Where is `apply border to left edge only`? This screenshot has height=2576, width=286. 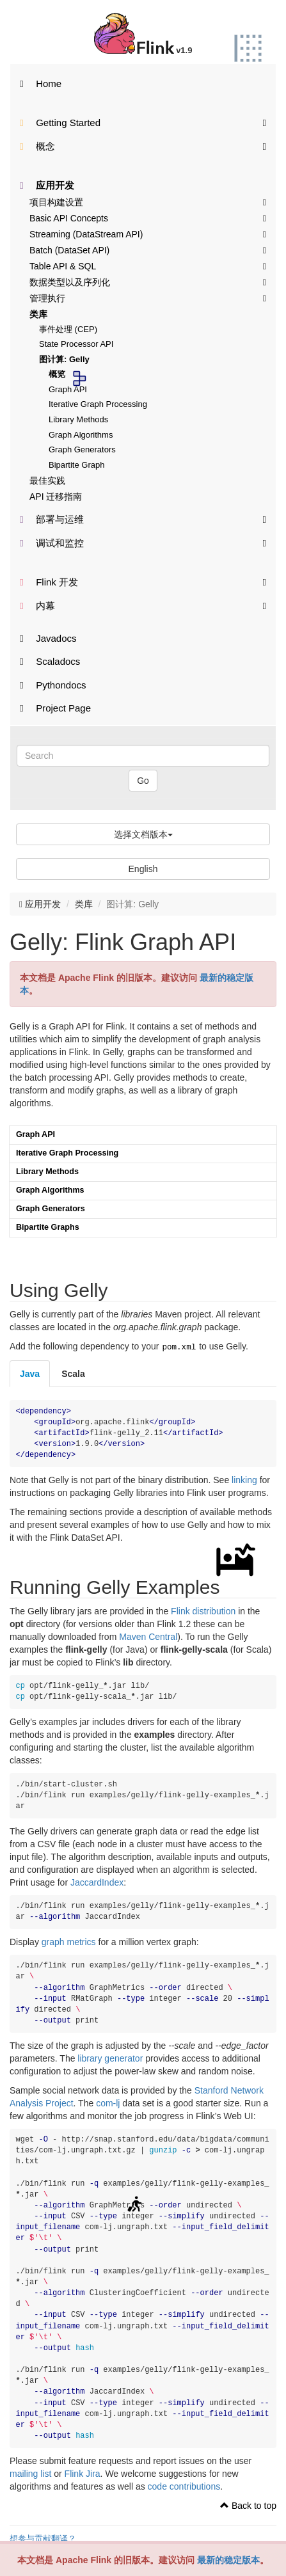 apply border to left edge only is located at coordinates (248, 48).